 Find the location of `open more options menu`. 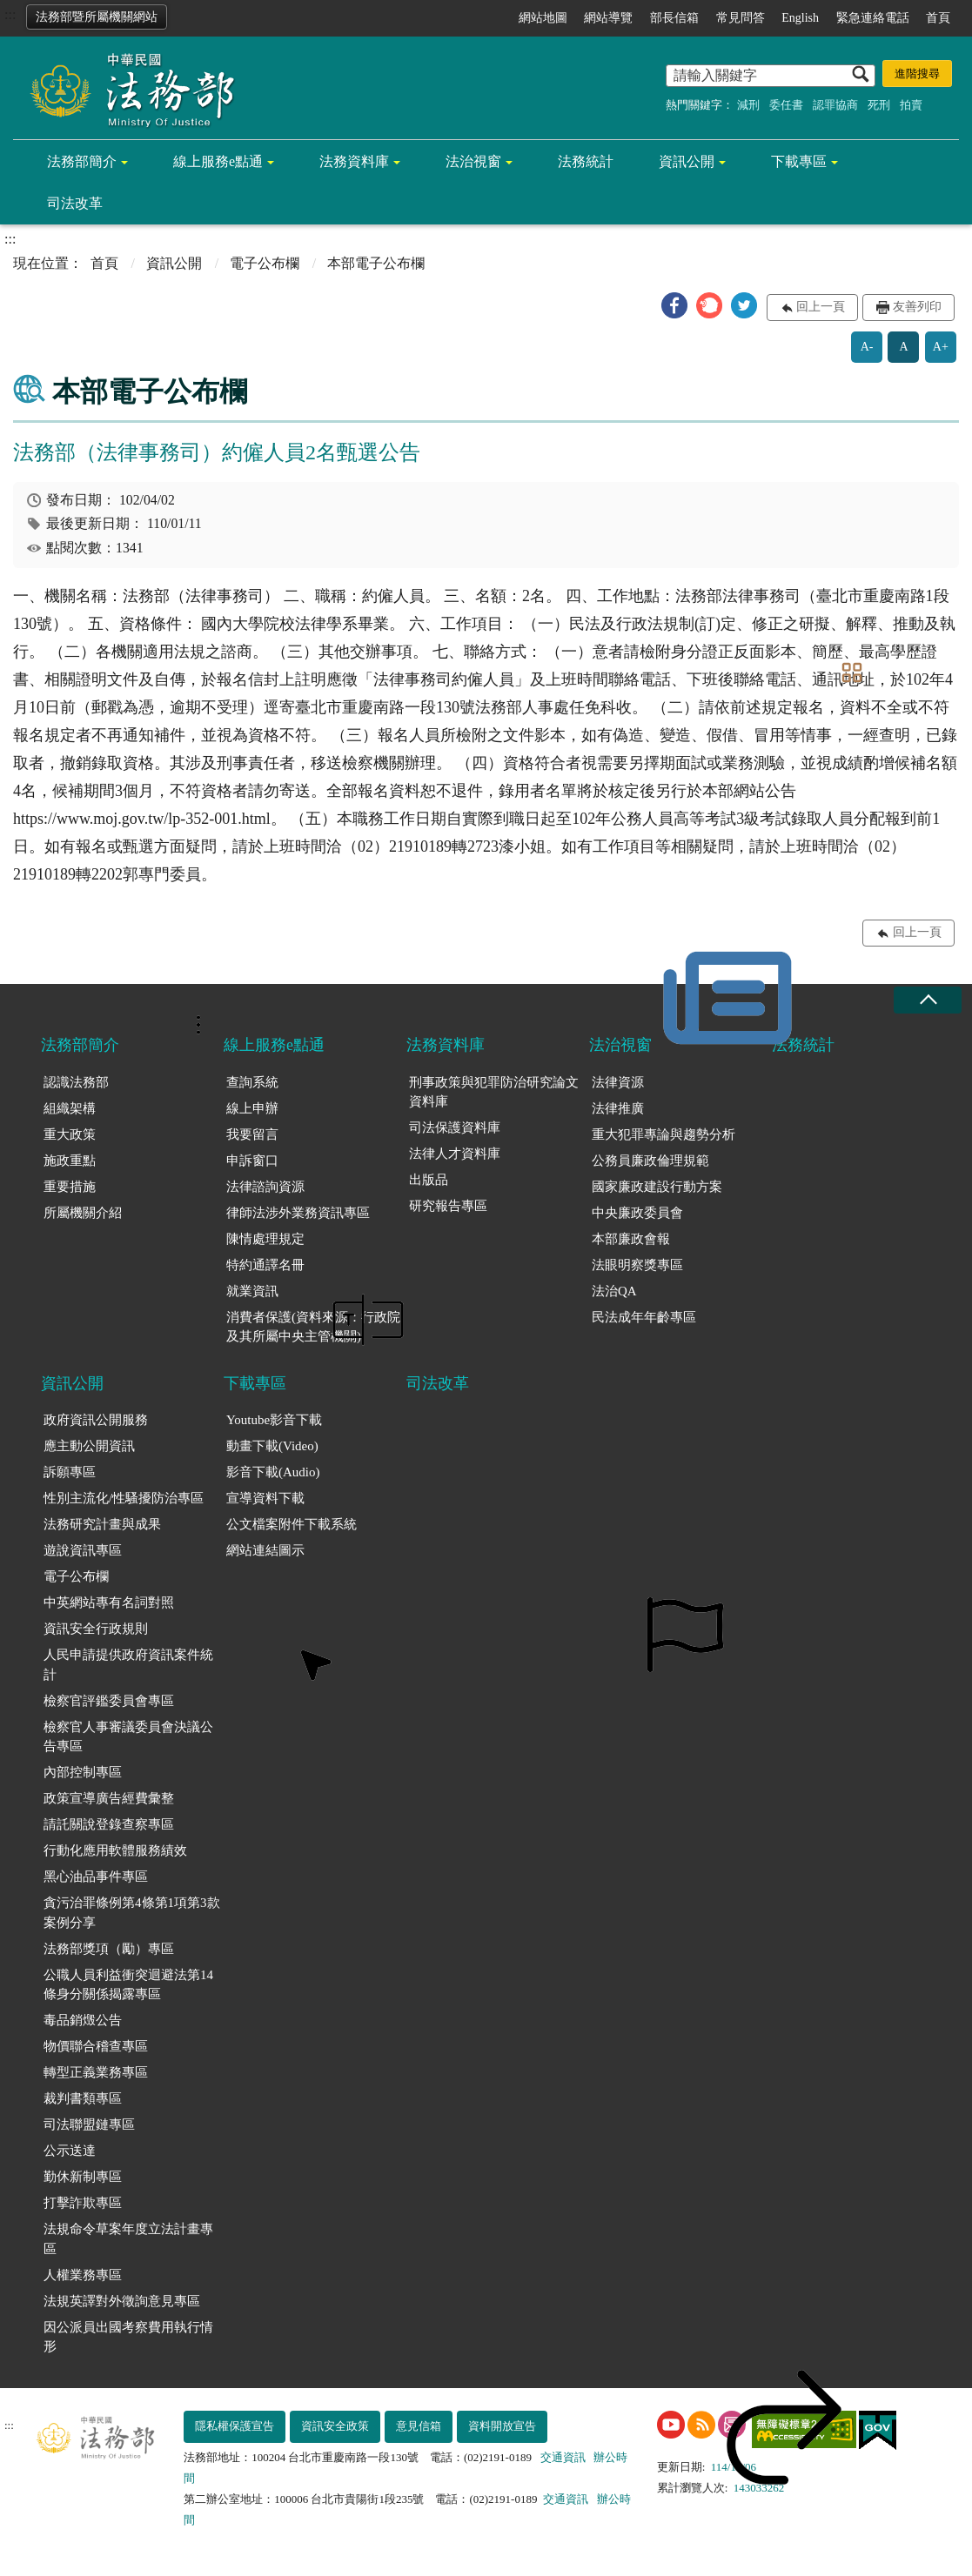

open more options menu is located at coordinates (198, 1025).